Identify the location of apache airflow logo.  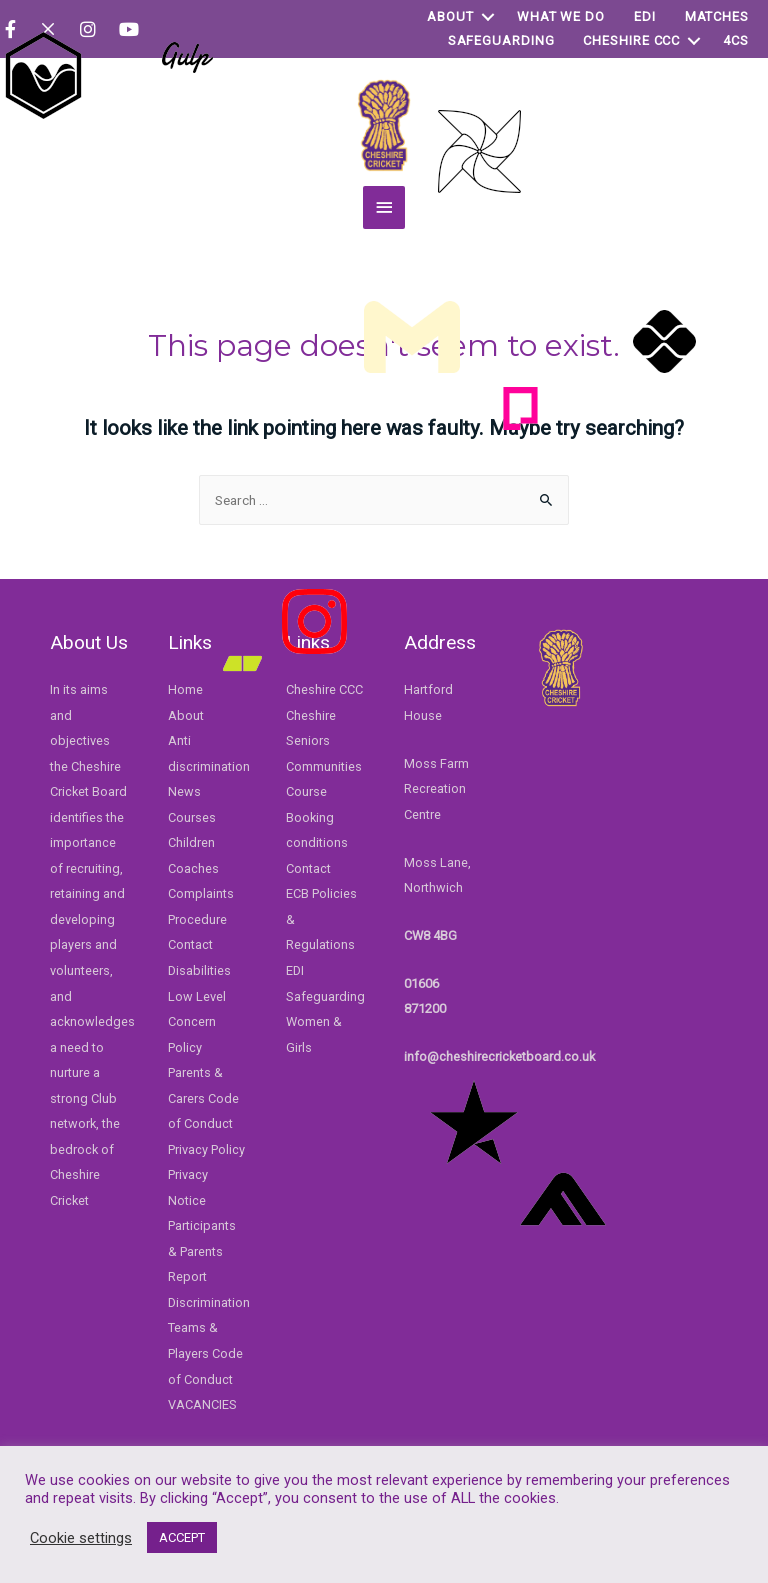
(479, 151).